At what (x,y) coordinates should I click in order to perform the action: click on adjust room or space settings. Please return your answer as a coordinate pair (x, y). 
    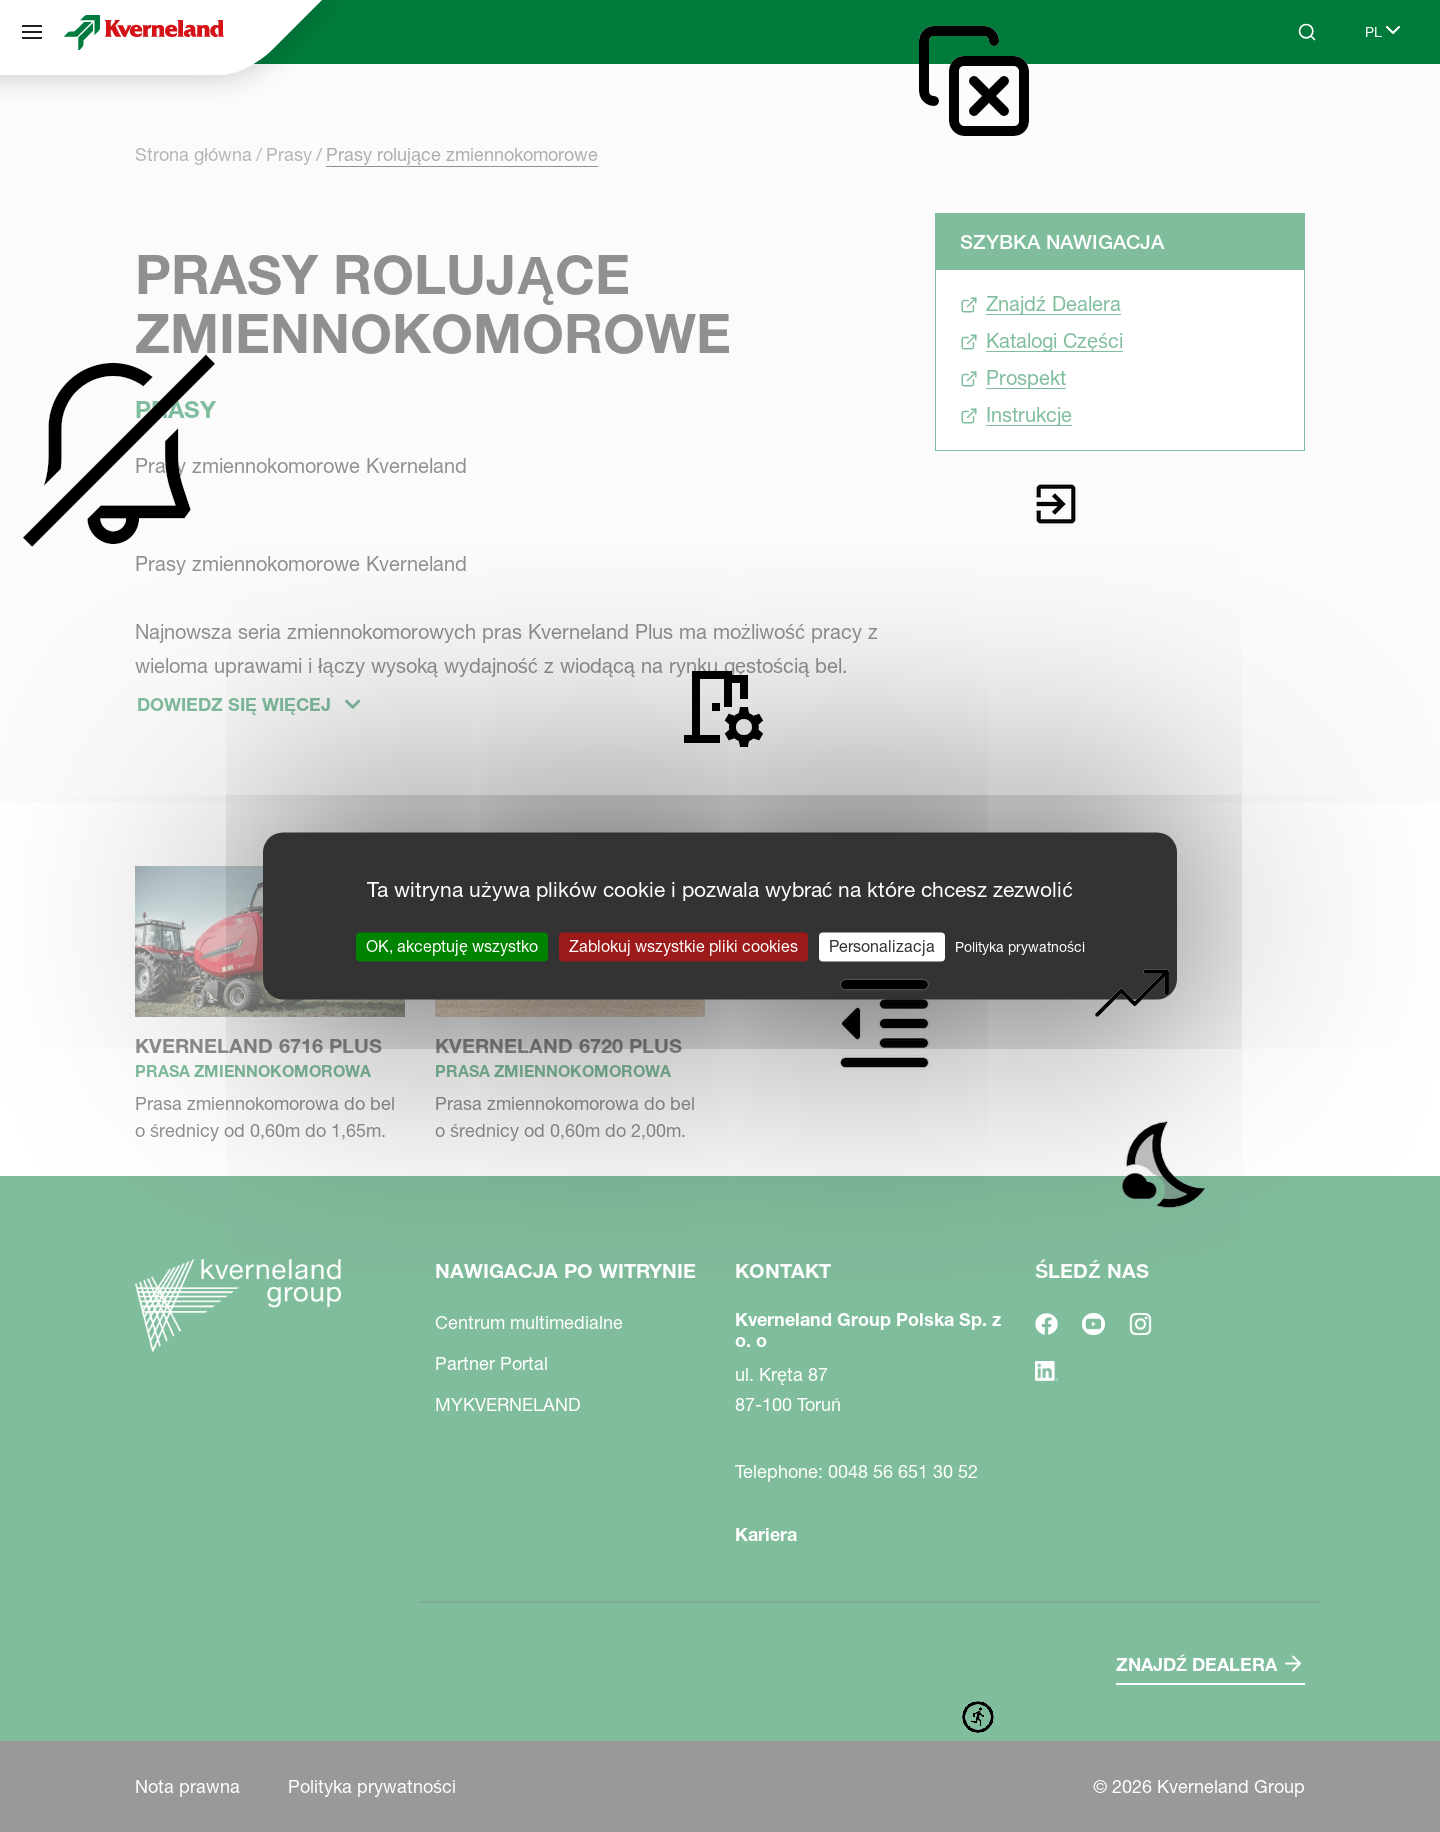
    Looking at the image, I should click on (720, 707).